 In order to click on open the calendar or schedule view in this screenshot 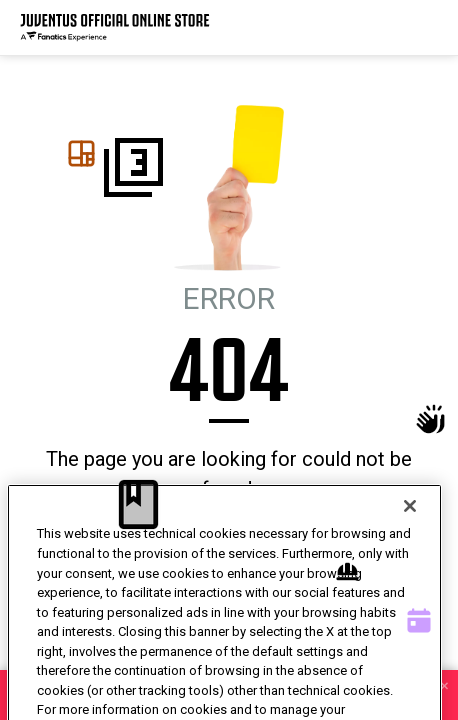, I will do `click(419, 621)`.